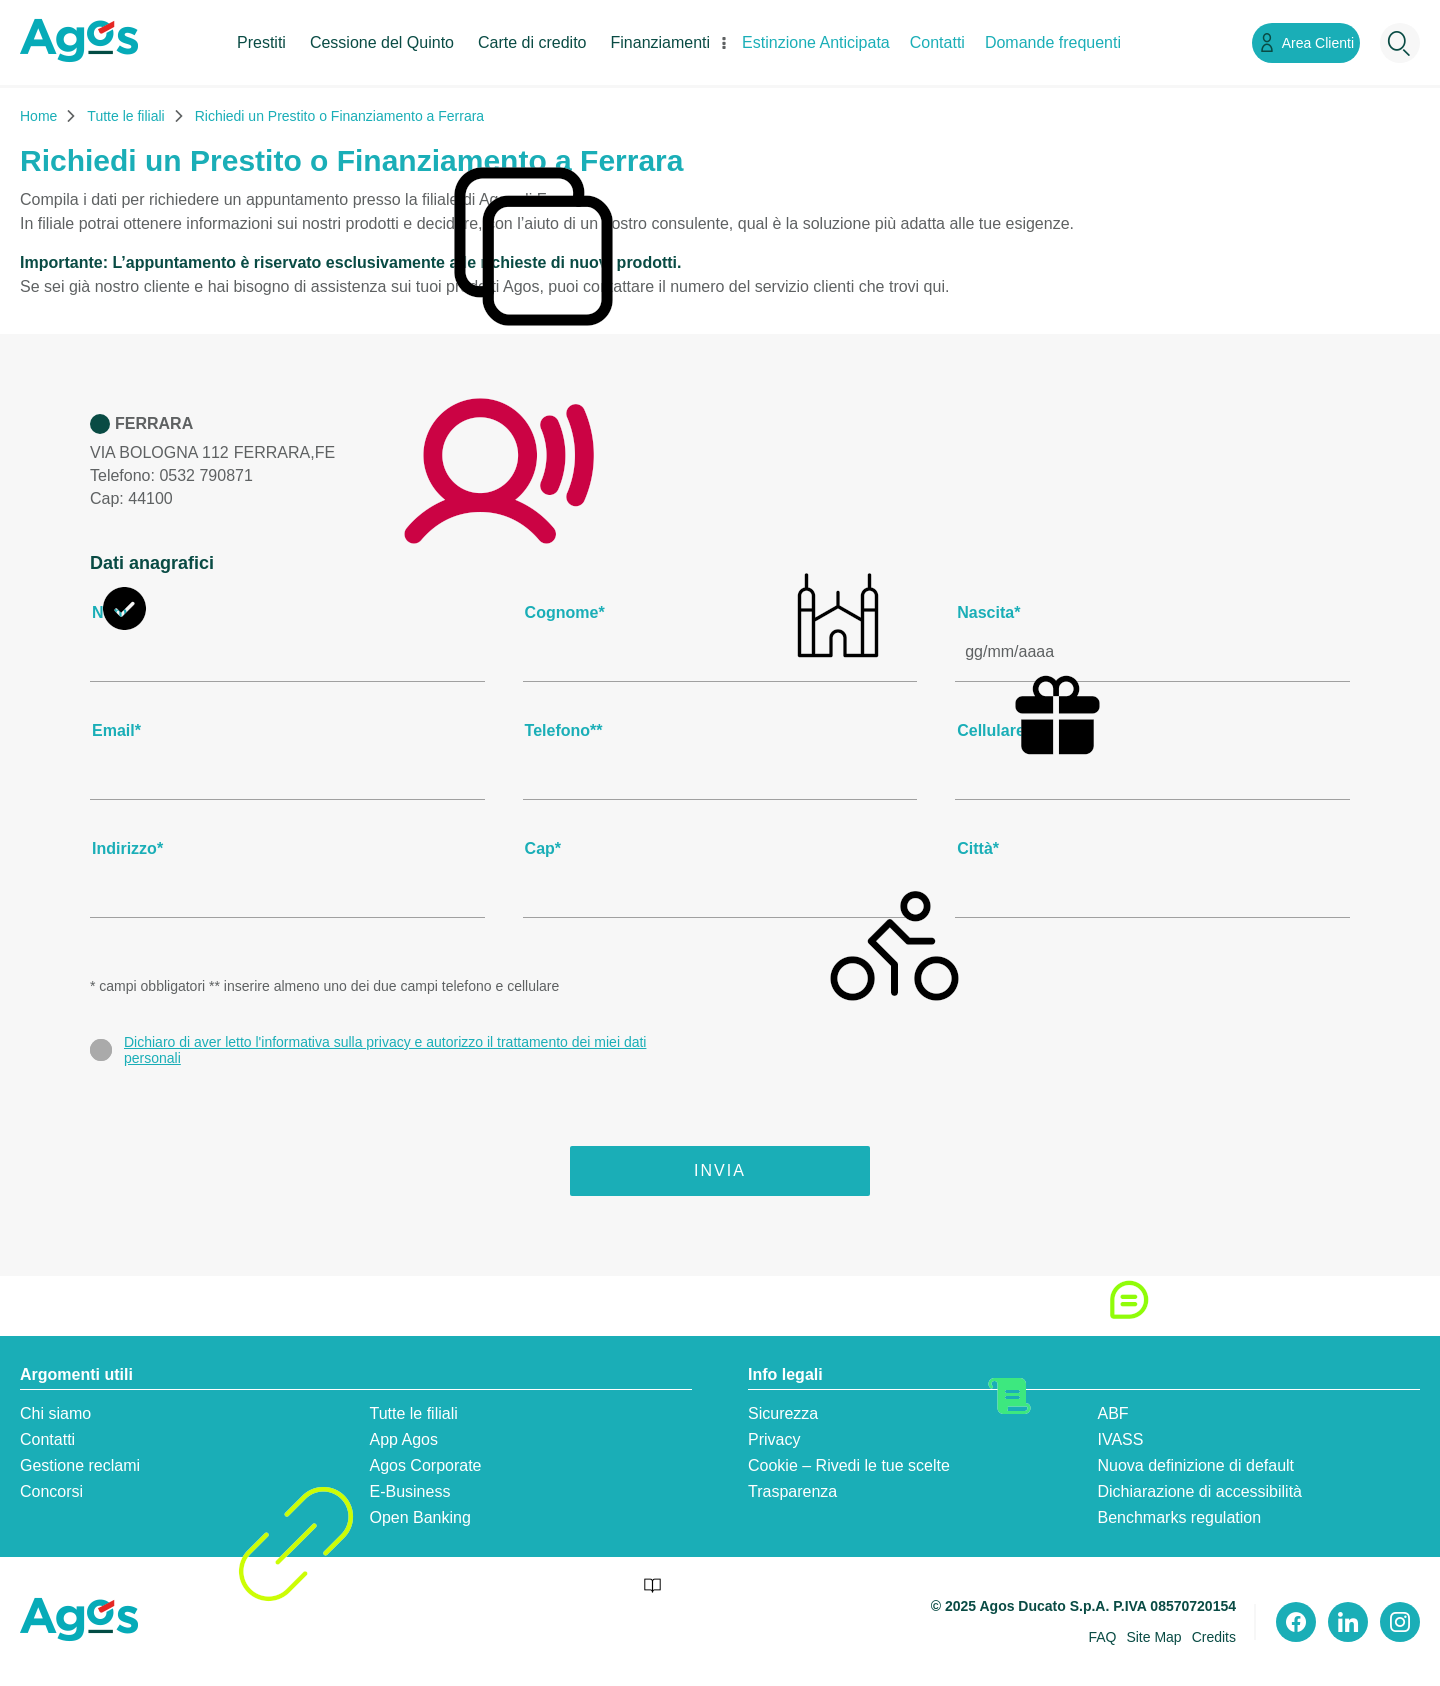 The height and width of the screenshot is (1686, 1440). Describe the element at coordinates (894, 950) in the screenshot. I see `select cycling as transportation mode` at that location.